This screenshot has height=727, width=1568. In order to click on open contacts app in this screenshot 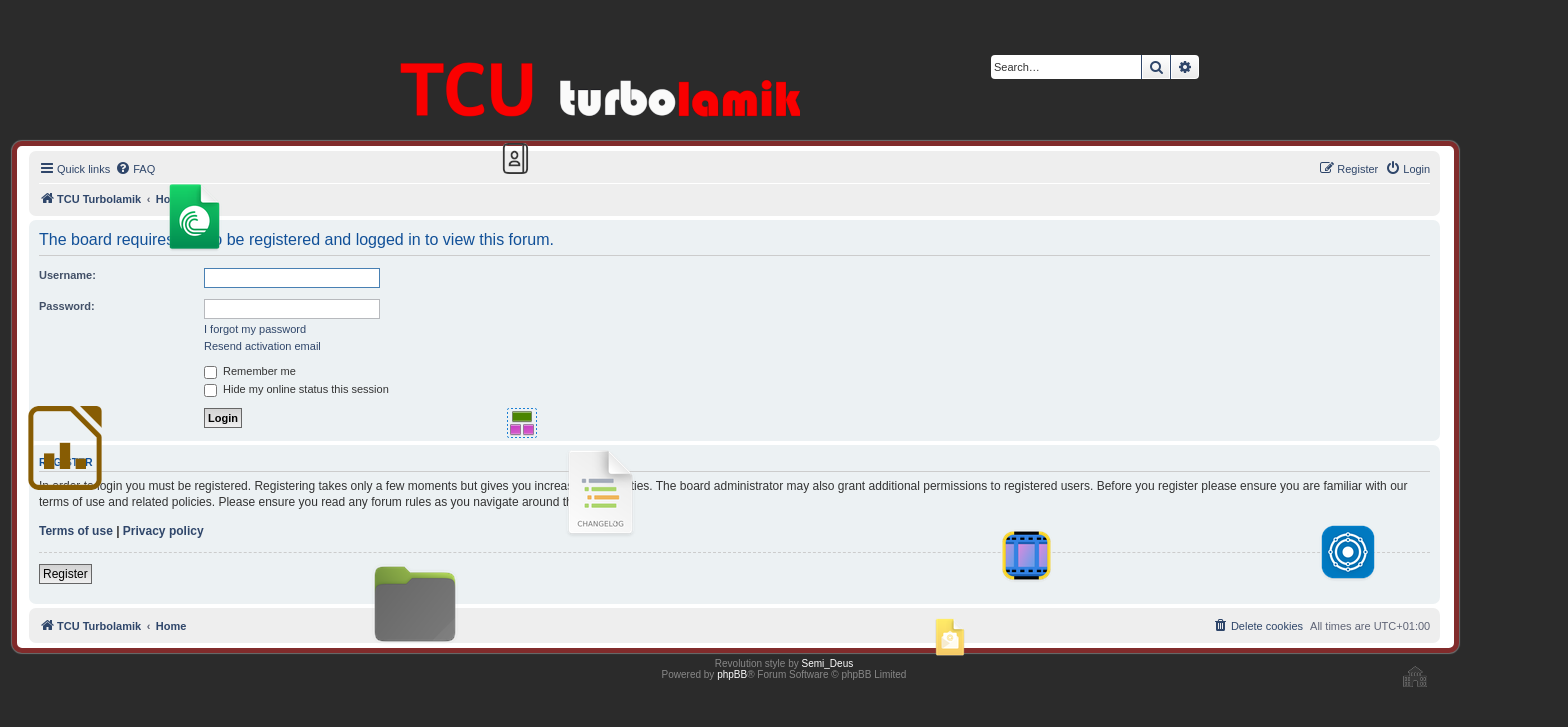, I will do `click(514, 158)`.